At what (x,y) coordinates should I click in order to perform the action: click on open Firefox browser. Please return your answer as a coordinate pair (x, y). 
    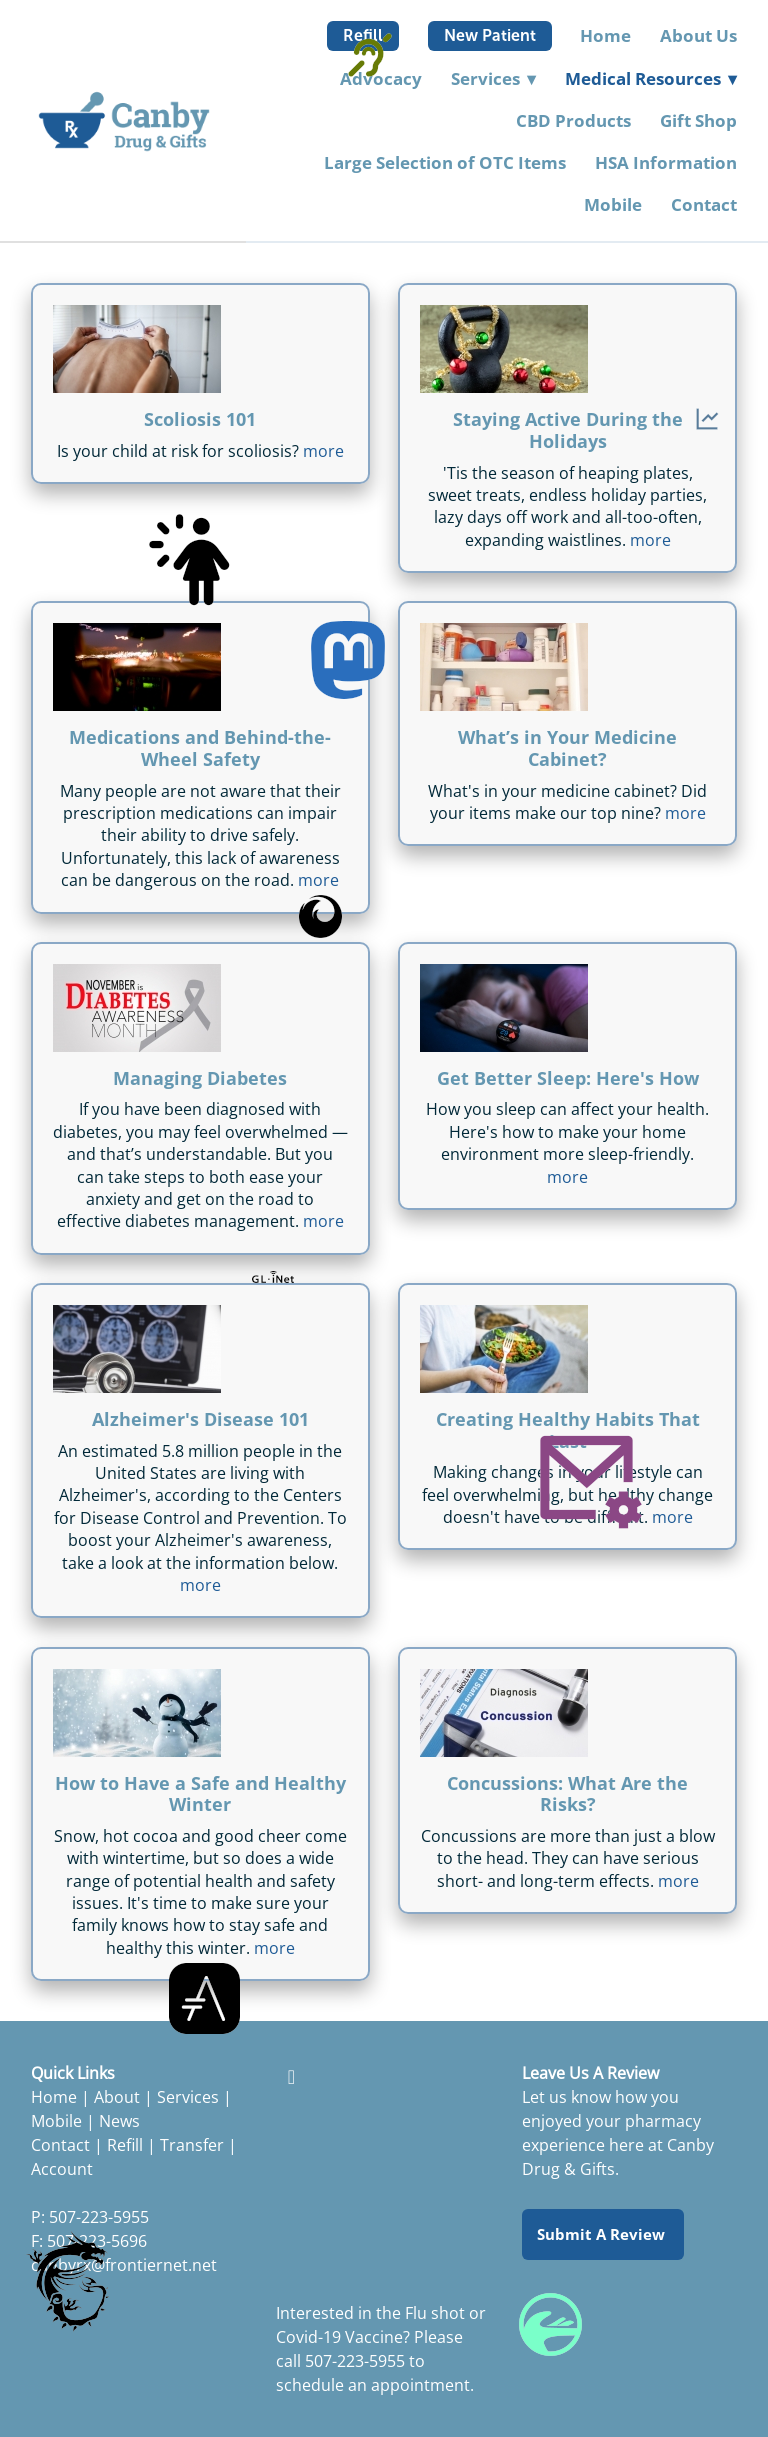
    Looking at the image, I should click on (320, 916).